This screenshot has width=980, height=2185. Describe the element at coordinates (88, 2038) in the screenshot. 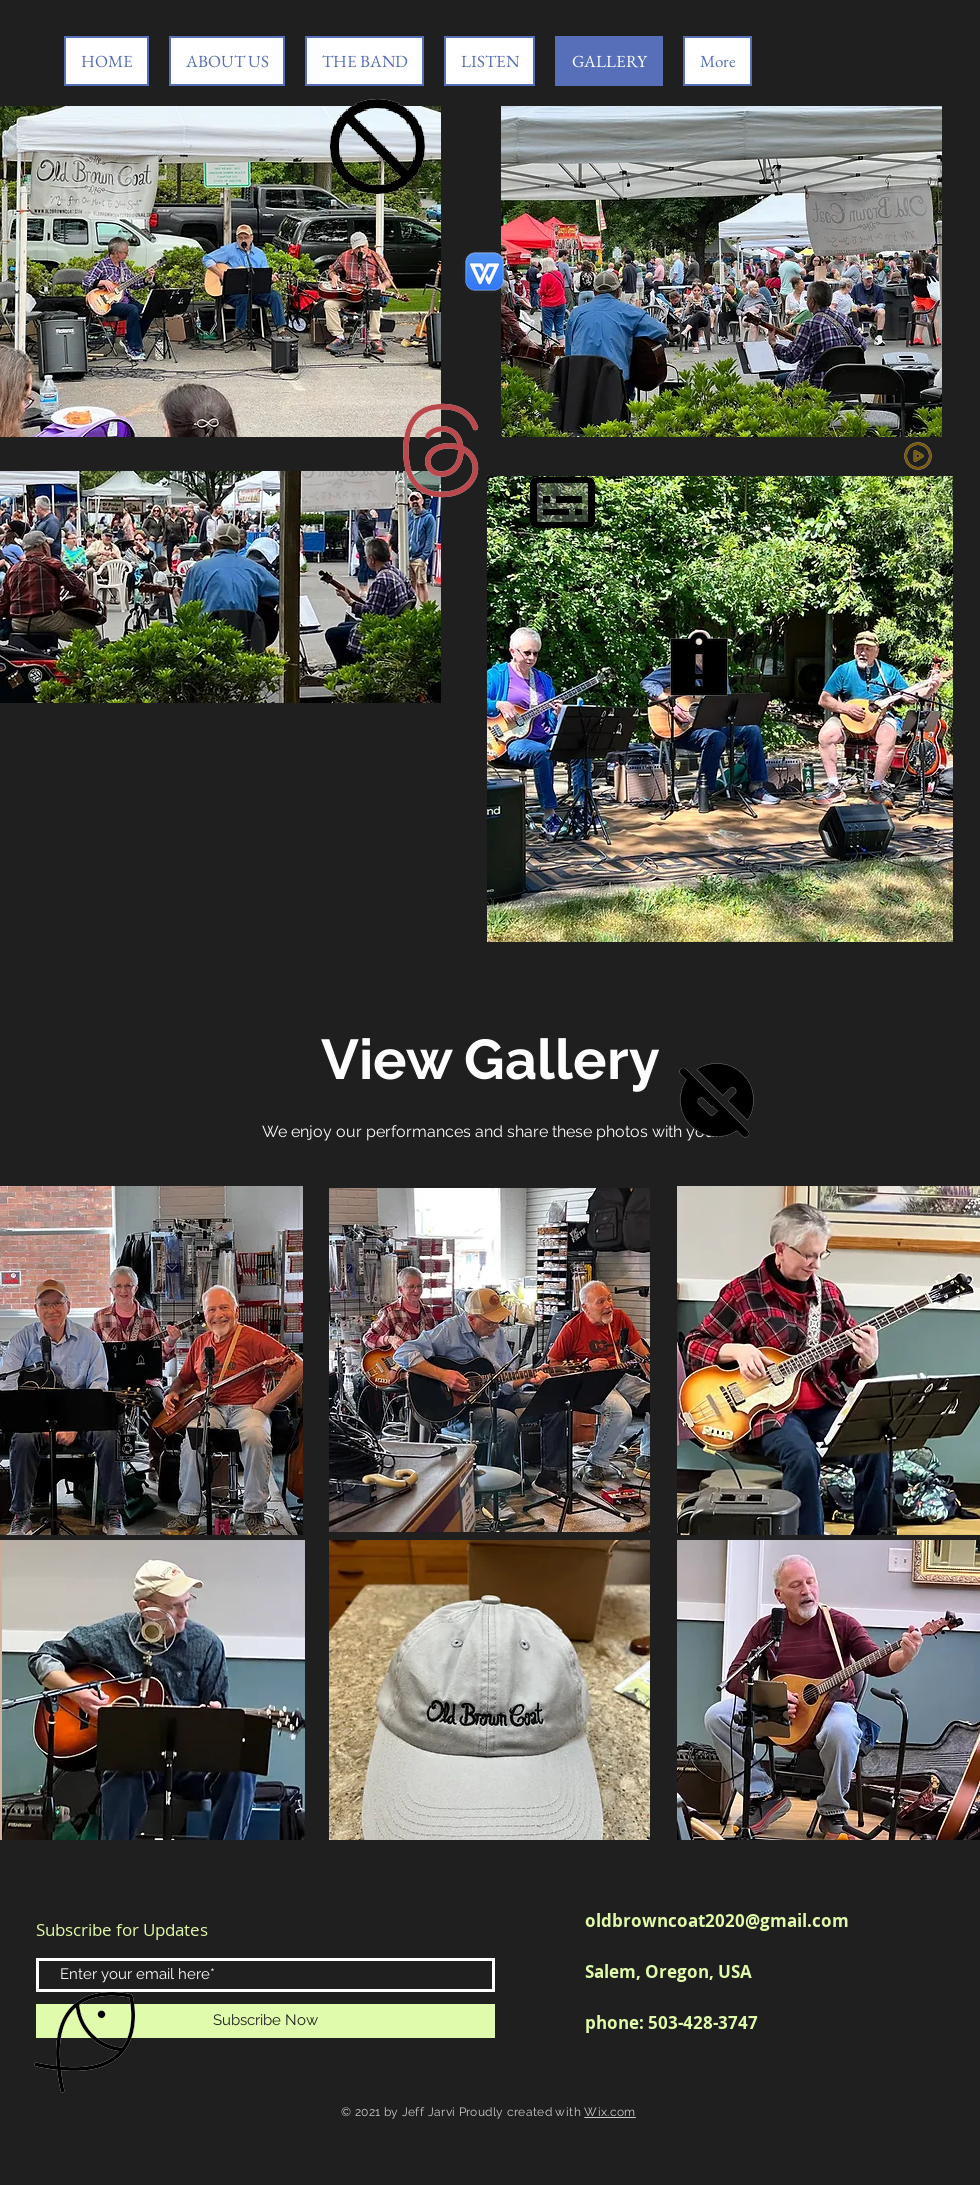

I see `access fishing or marine-related features` at that location.